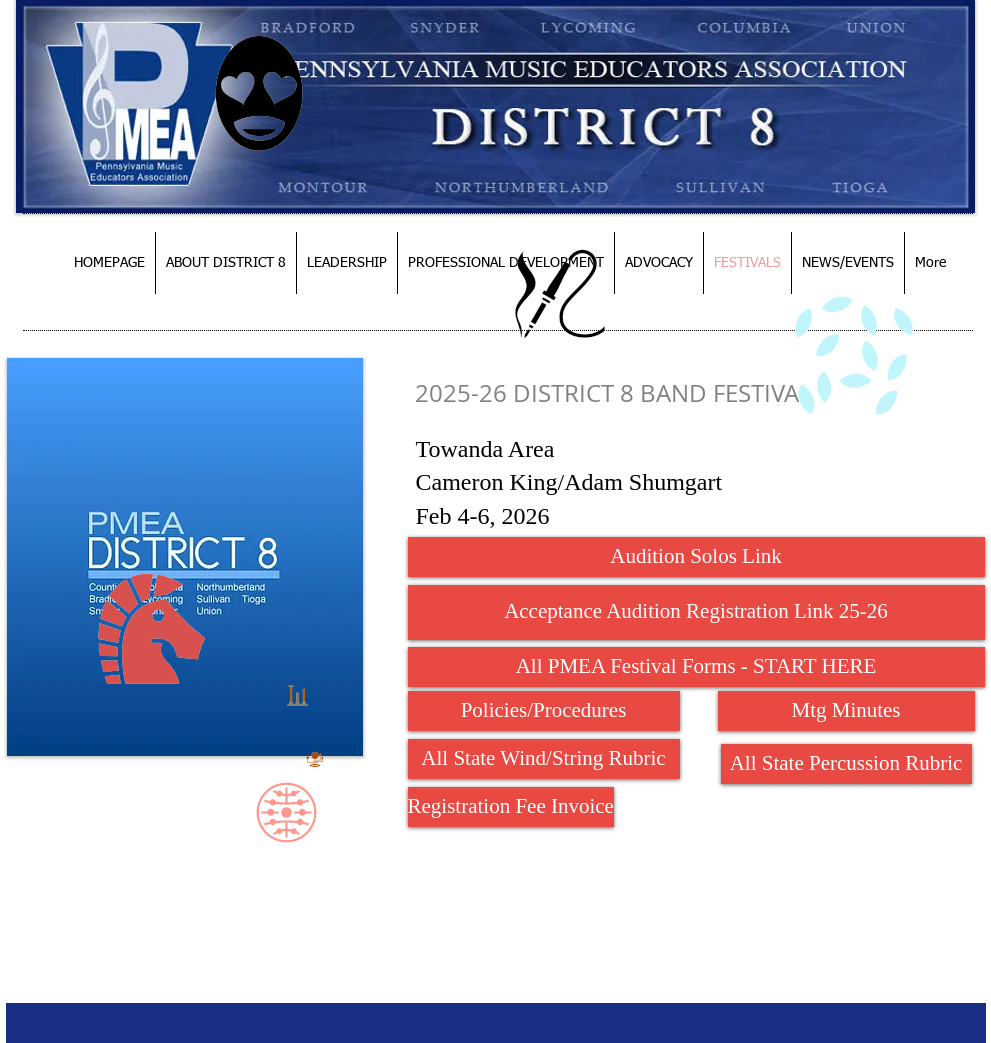 This screenshot has height=1043, width=991. What do you see at coordinates (259, 93) in the screenshot?
I see `indicates a "love" or "smitten" reaction` at bounding box center [259, 93].